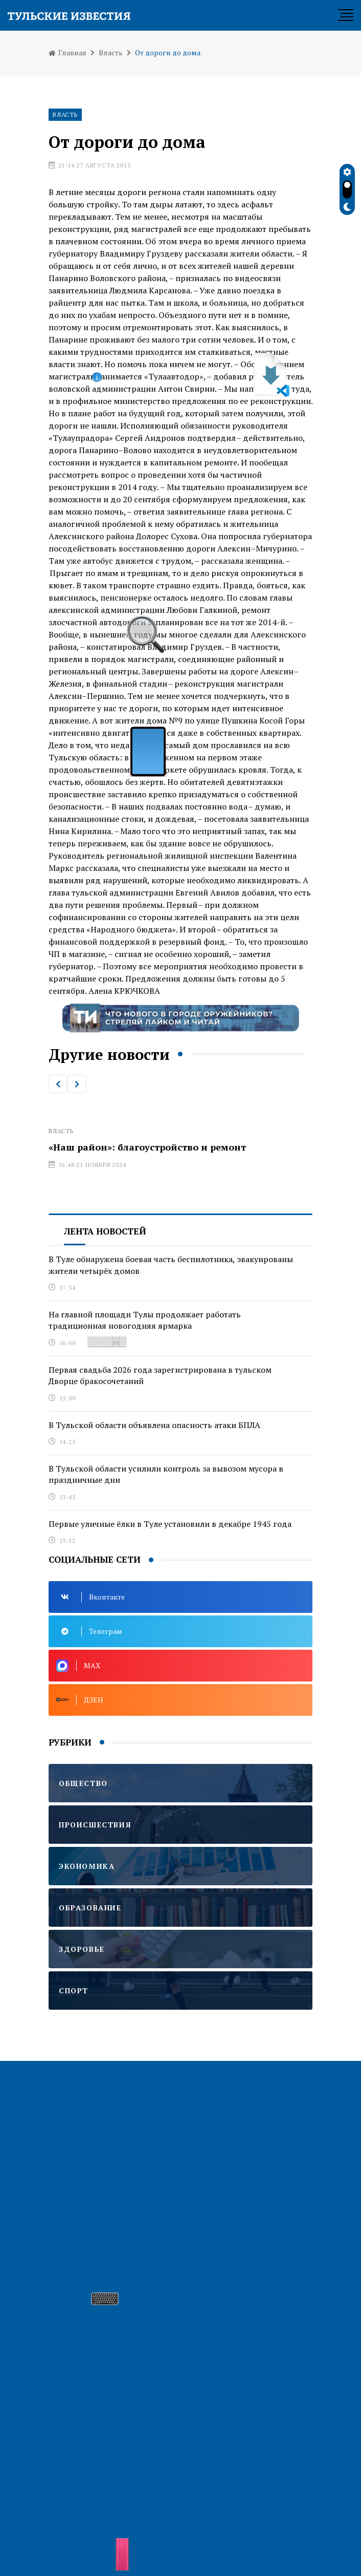 Image resolution: width=361 pixels, height=2576 pixels. I want to click on connected iPad device, so click(148, 752).